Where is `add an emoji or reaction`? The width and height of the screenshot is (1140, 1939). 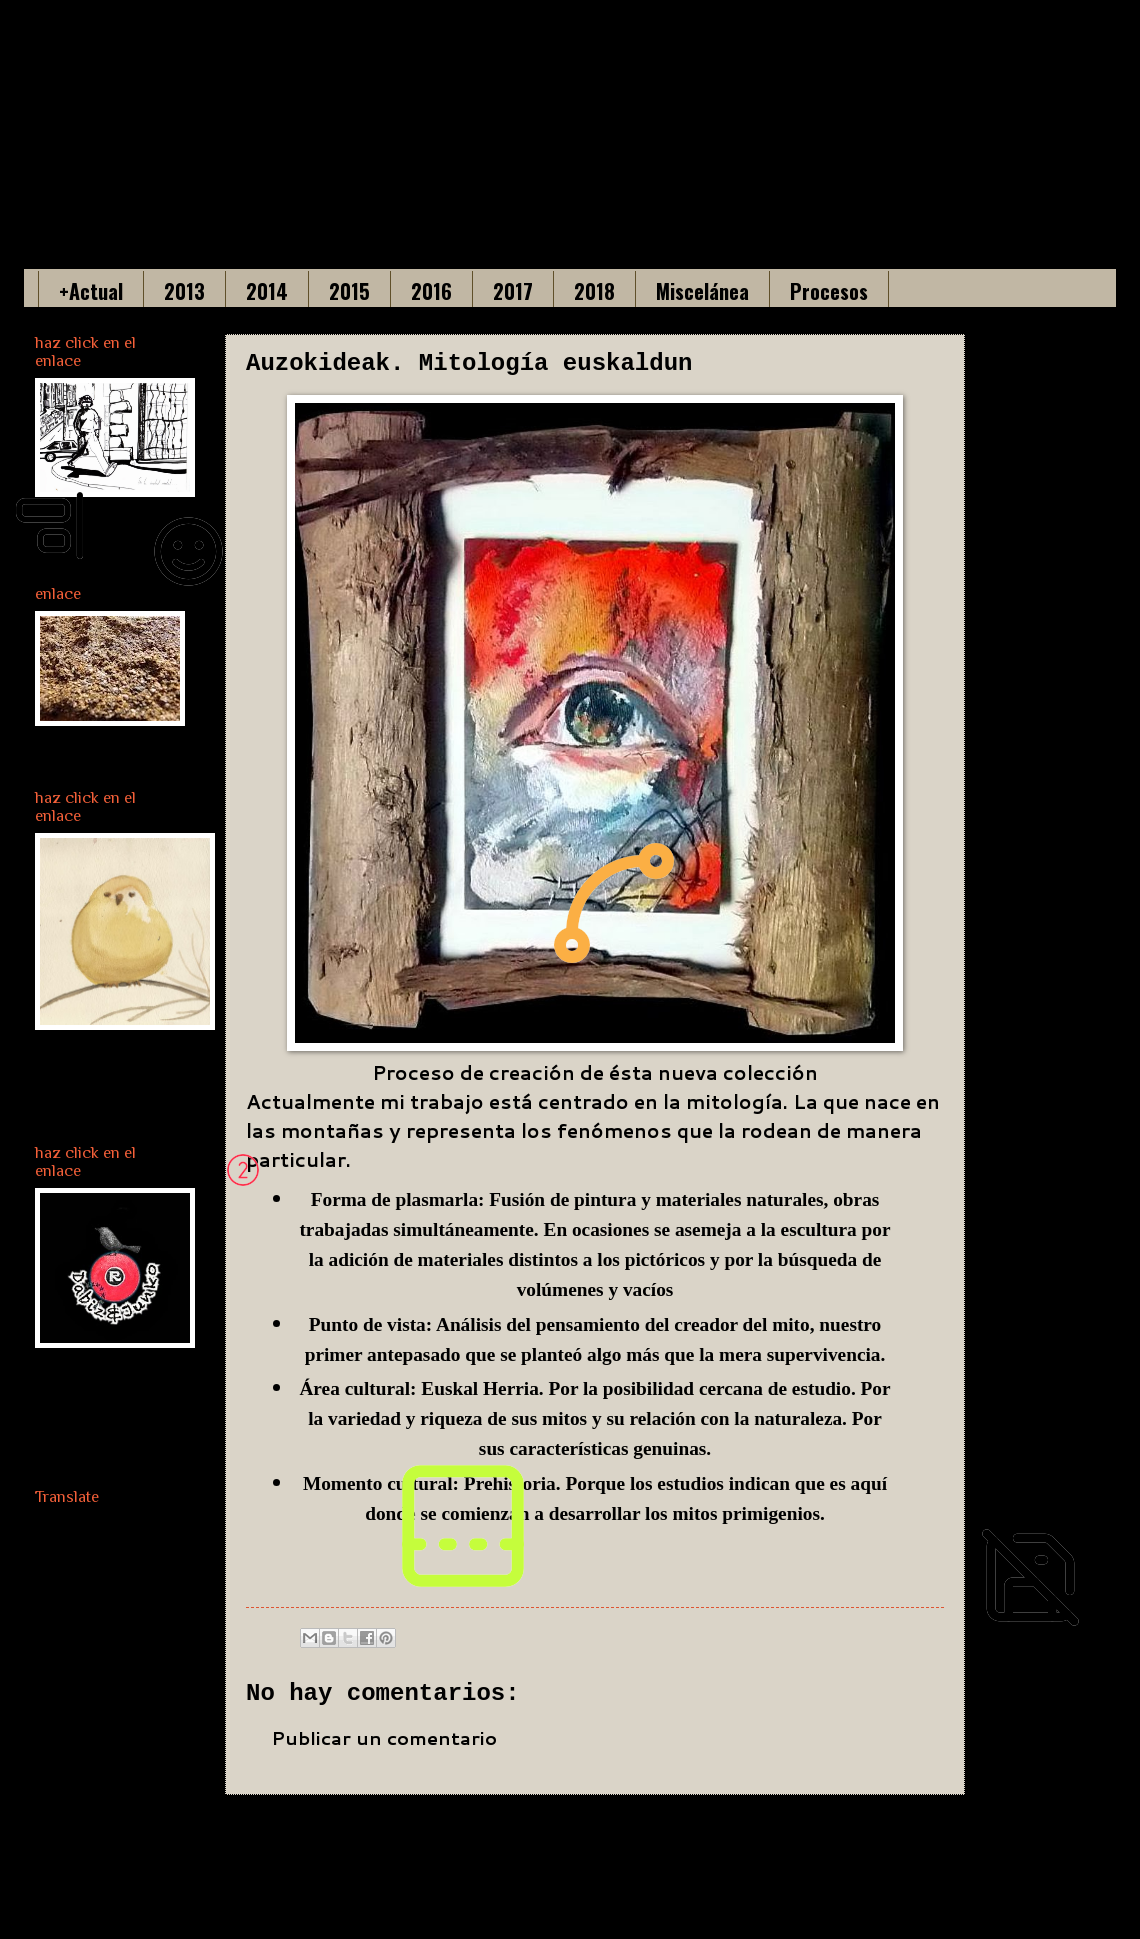
add an emoji or reaction is located at coordinates (188, 551).